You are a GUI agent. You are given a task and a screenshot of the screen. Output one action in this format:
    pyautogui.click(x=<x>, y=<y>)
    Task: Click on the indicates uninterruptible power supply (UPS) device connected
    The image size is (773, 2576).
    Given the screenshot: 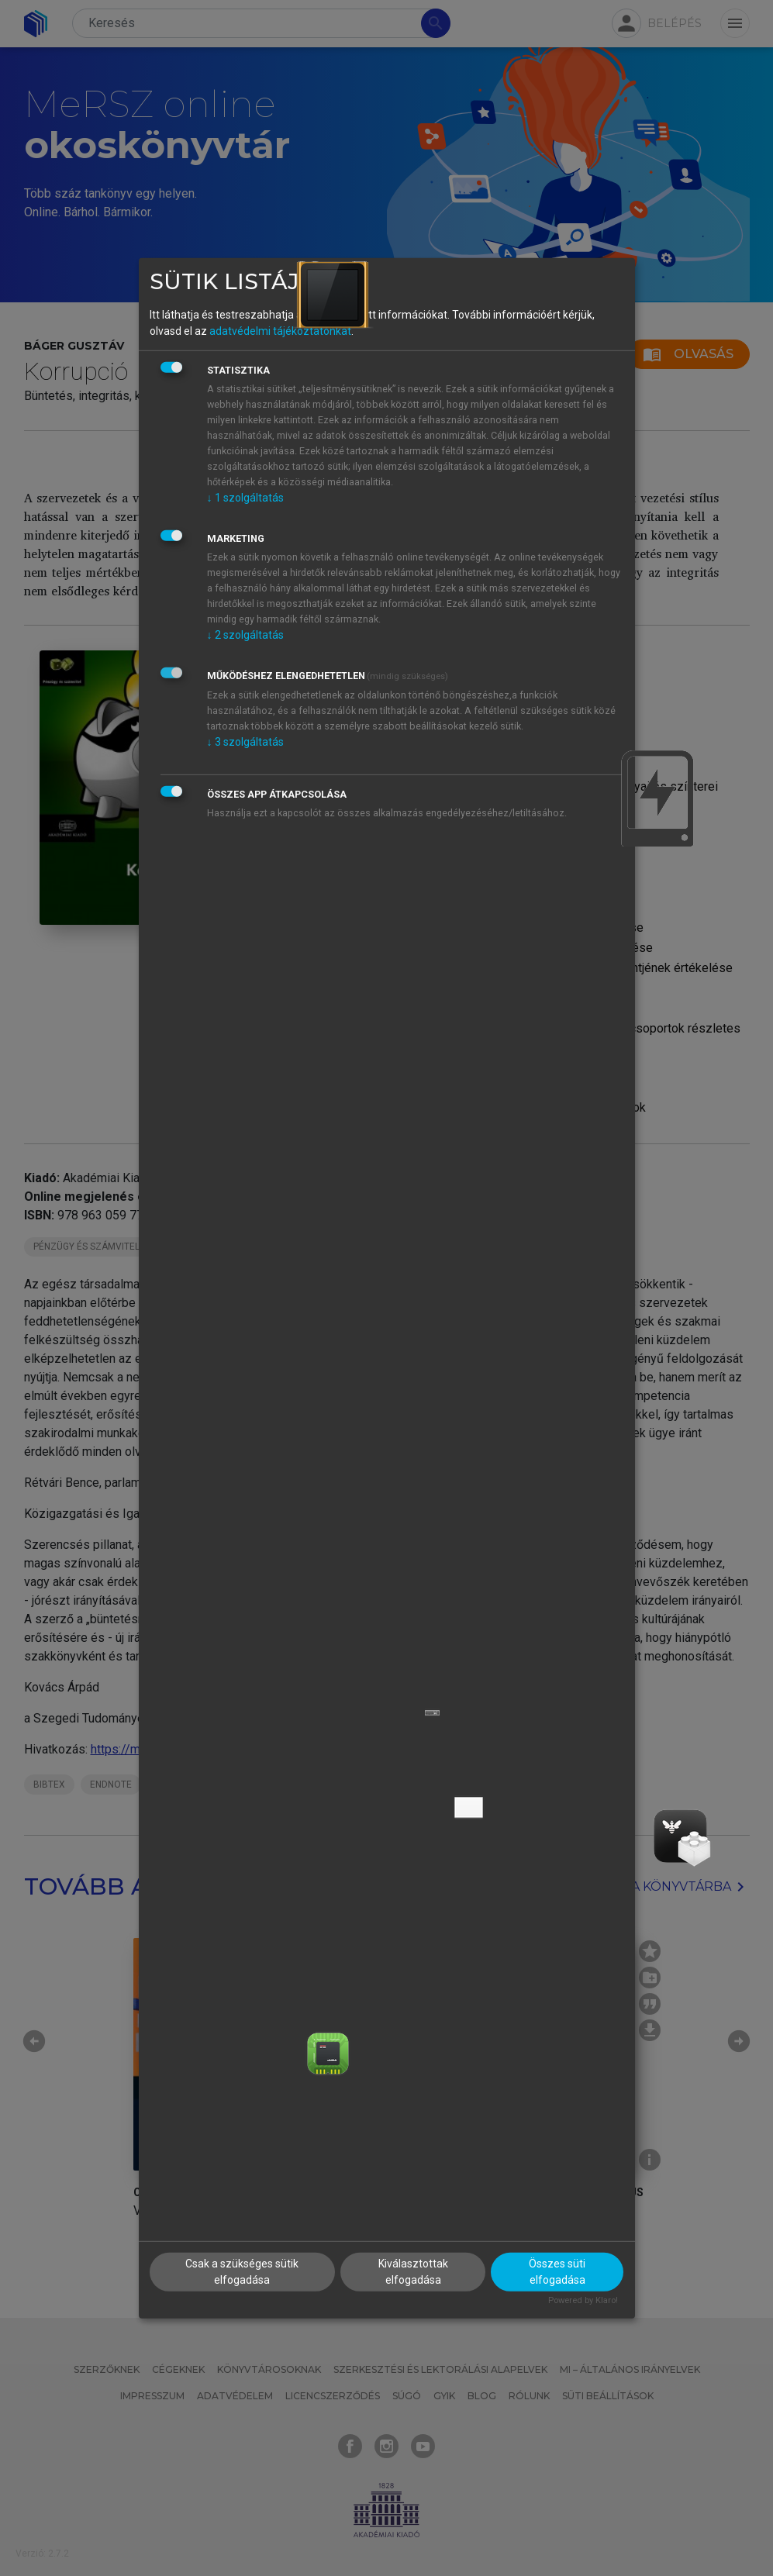 What is the action you would take?
    pyautogui.click(x=657, y=798)
    